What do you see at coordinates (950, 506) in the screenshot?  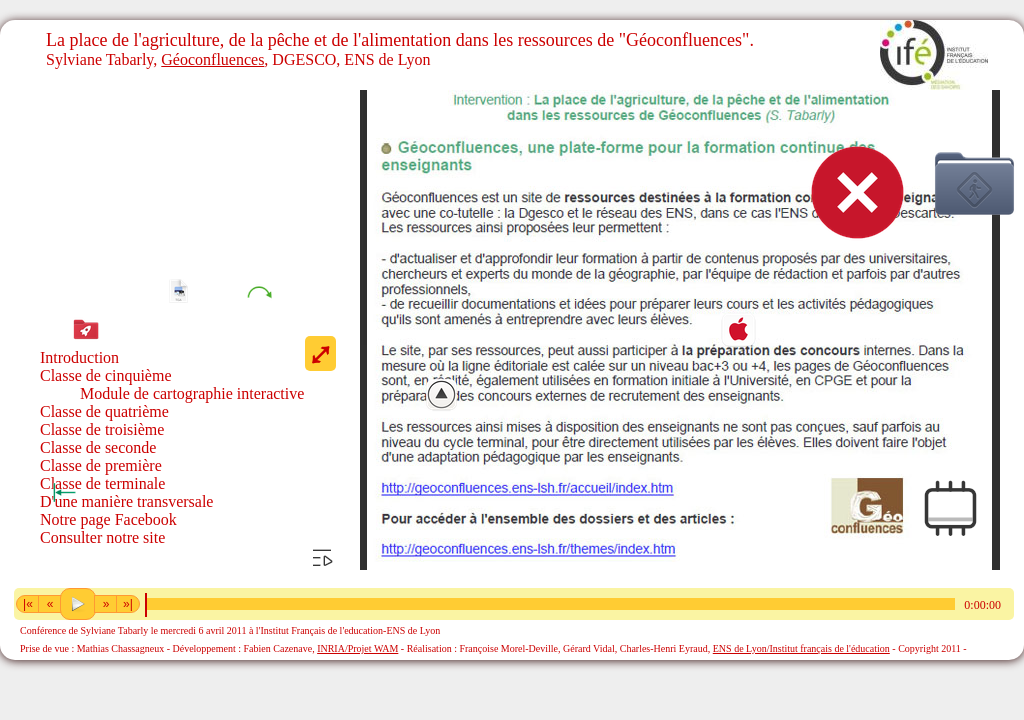 I see `view system hardware information` at bounding box center [950, 506].